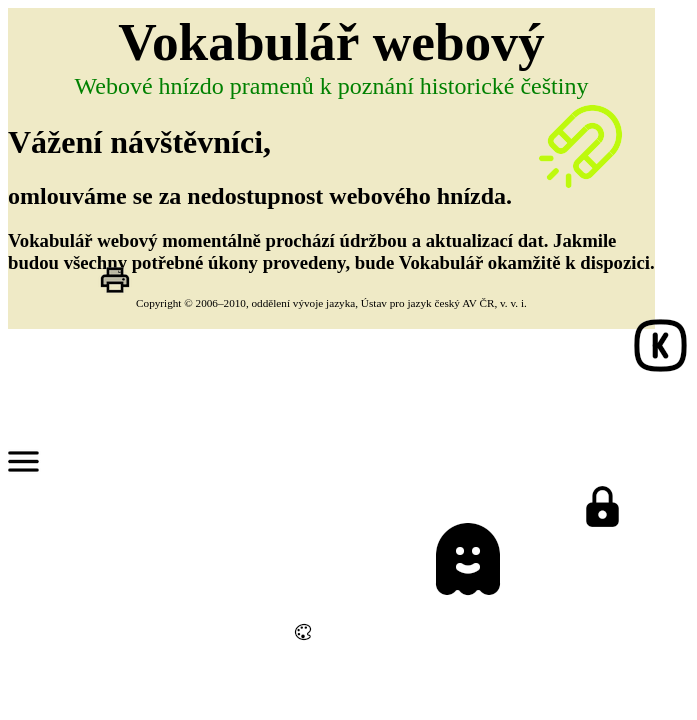  I want to click on attract or pull related items together, so click(580, 146).